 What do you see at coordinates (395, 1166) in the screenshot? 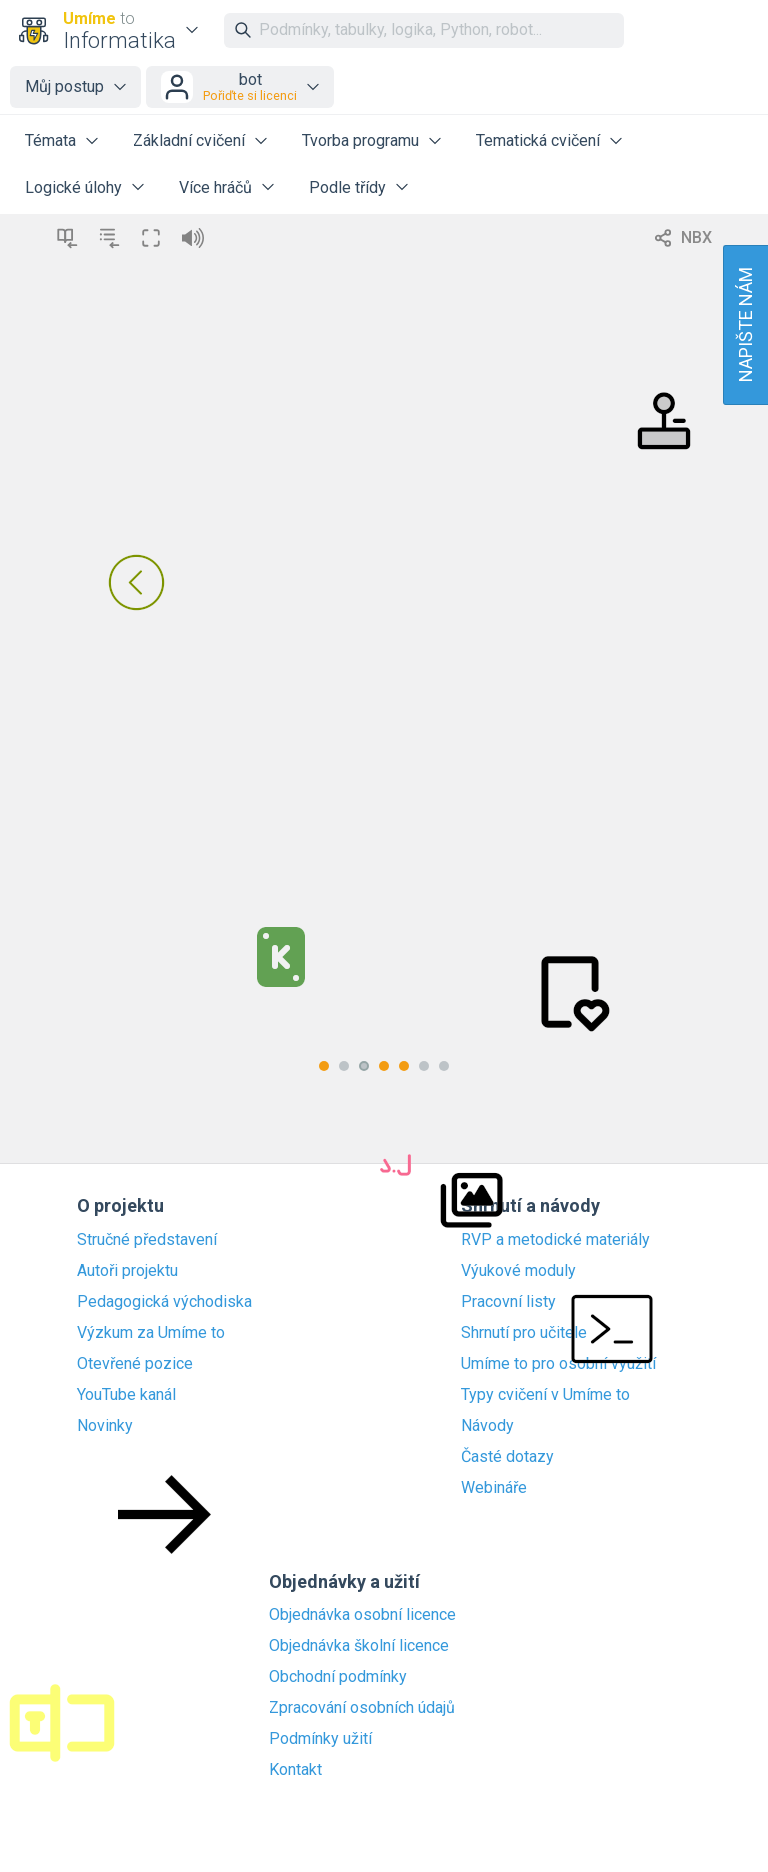
I see `represents Libyan dinar currency` at bounding box center [395, 1166].